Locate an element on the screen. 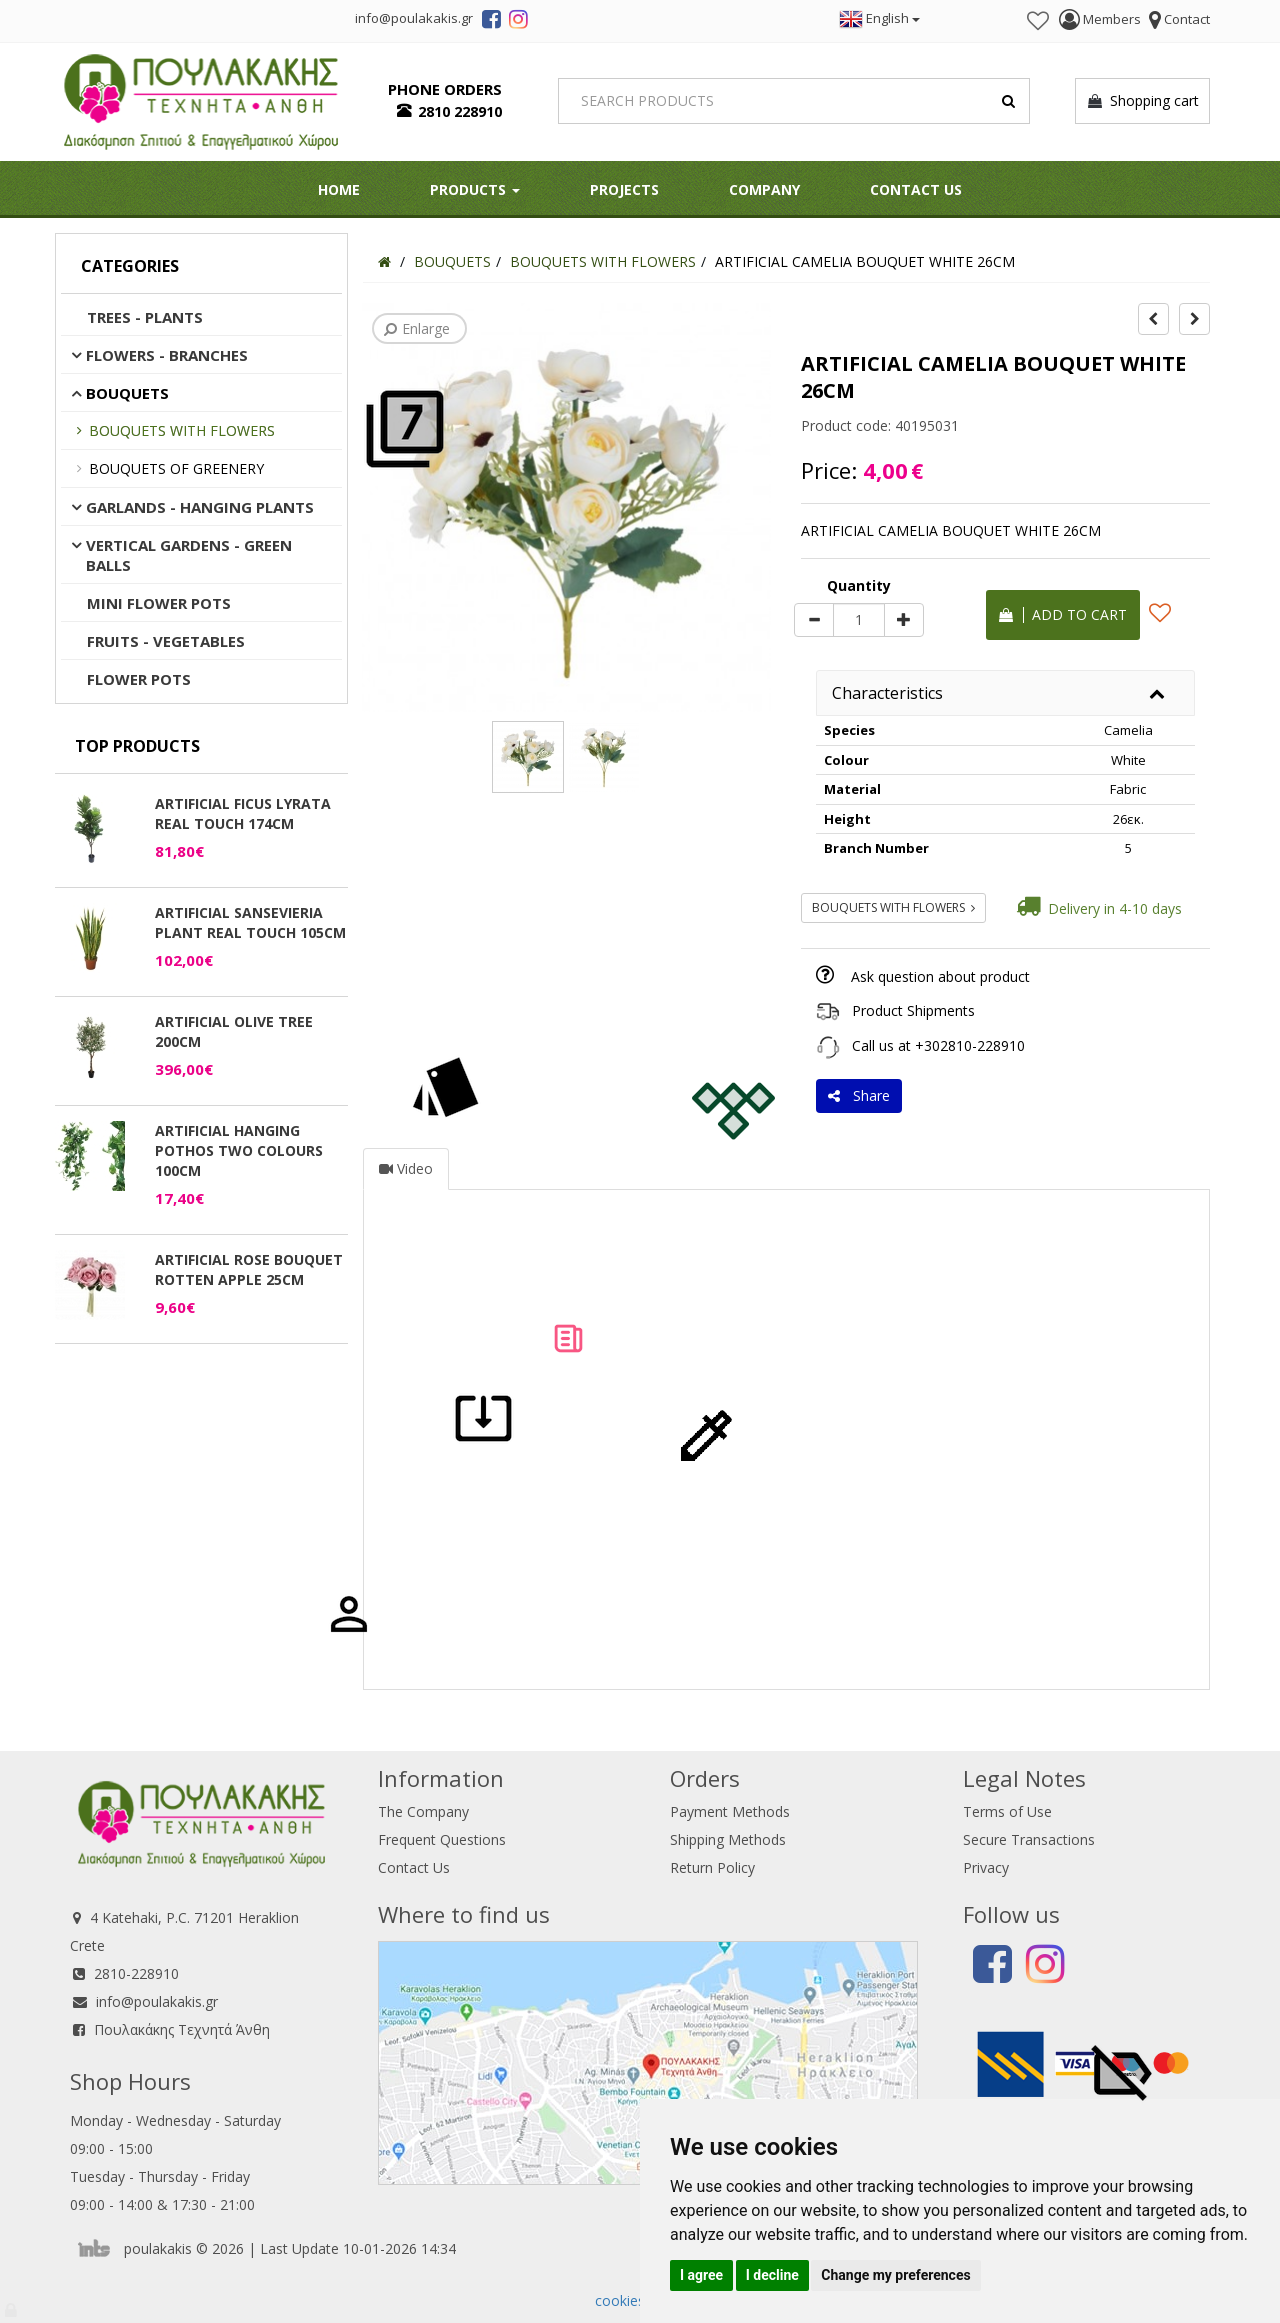 The width and height of the screenshot is (1280, 2323). apply a style or theme to content is located at coordinates (446, 1086).